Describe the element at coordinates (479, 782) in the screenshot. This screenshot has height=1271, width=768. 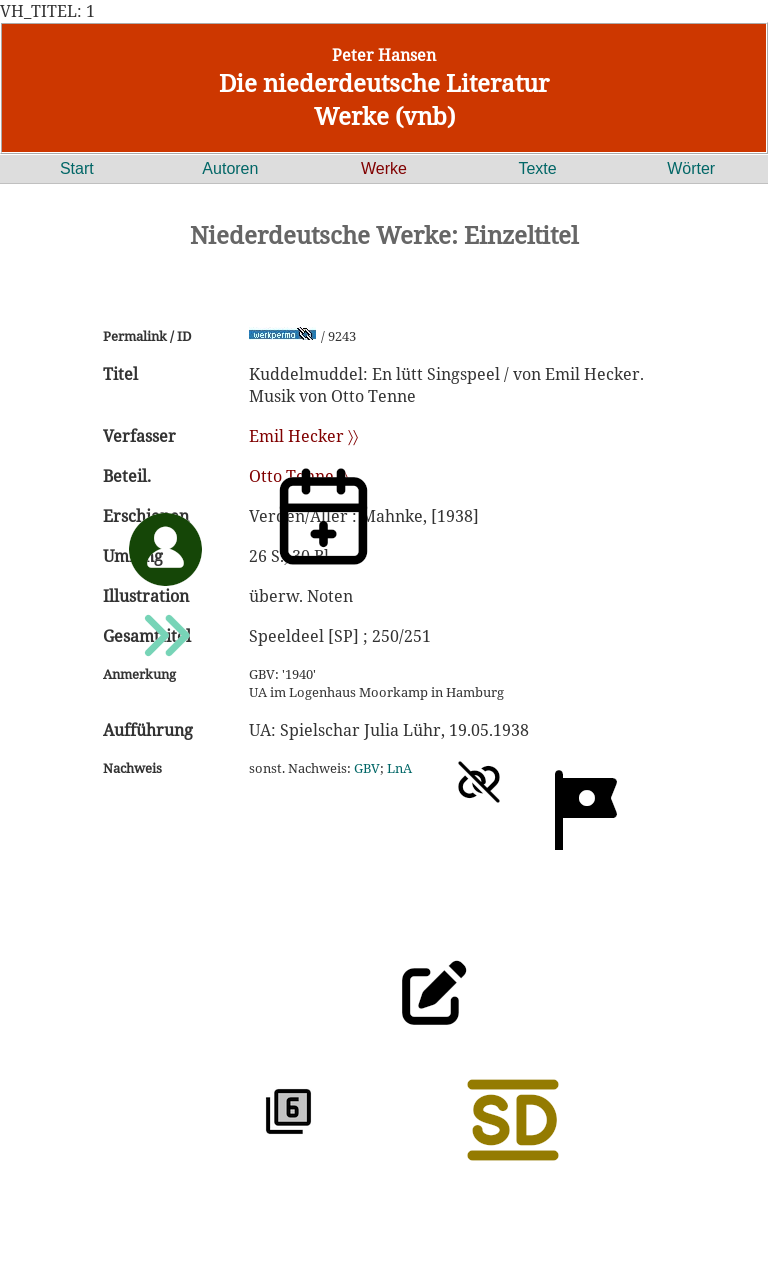
I see `disconnect or remove a linked account` at that location.